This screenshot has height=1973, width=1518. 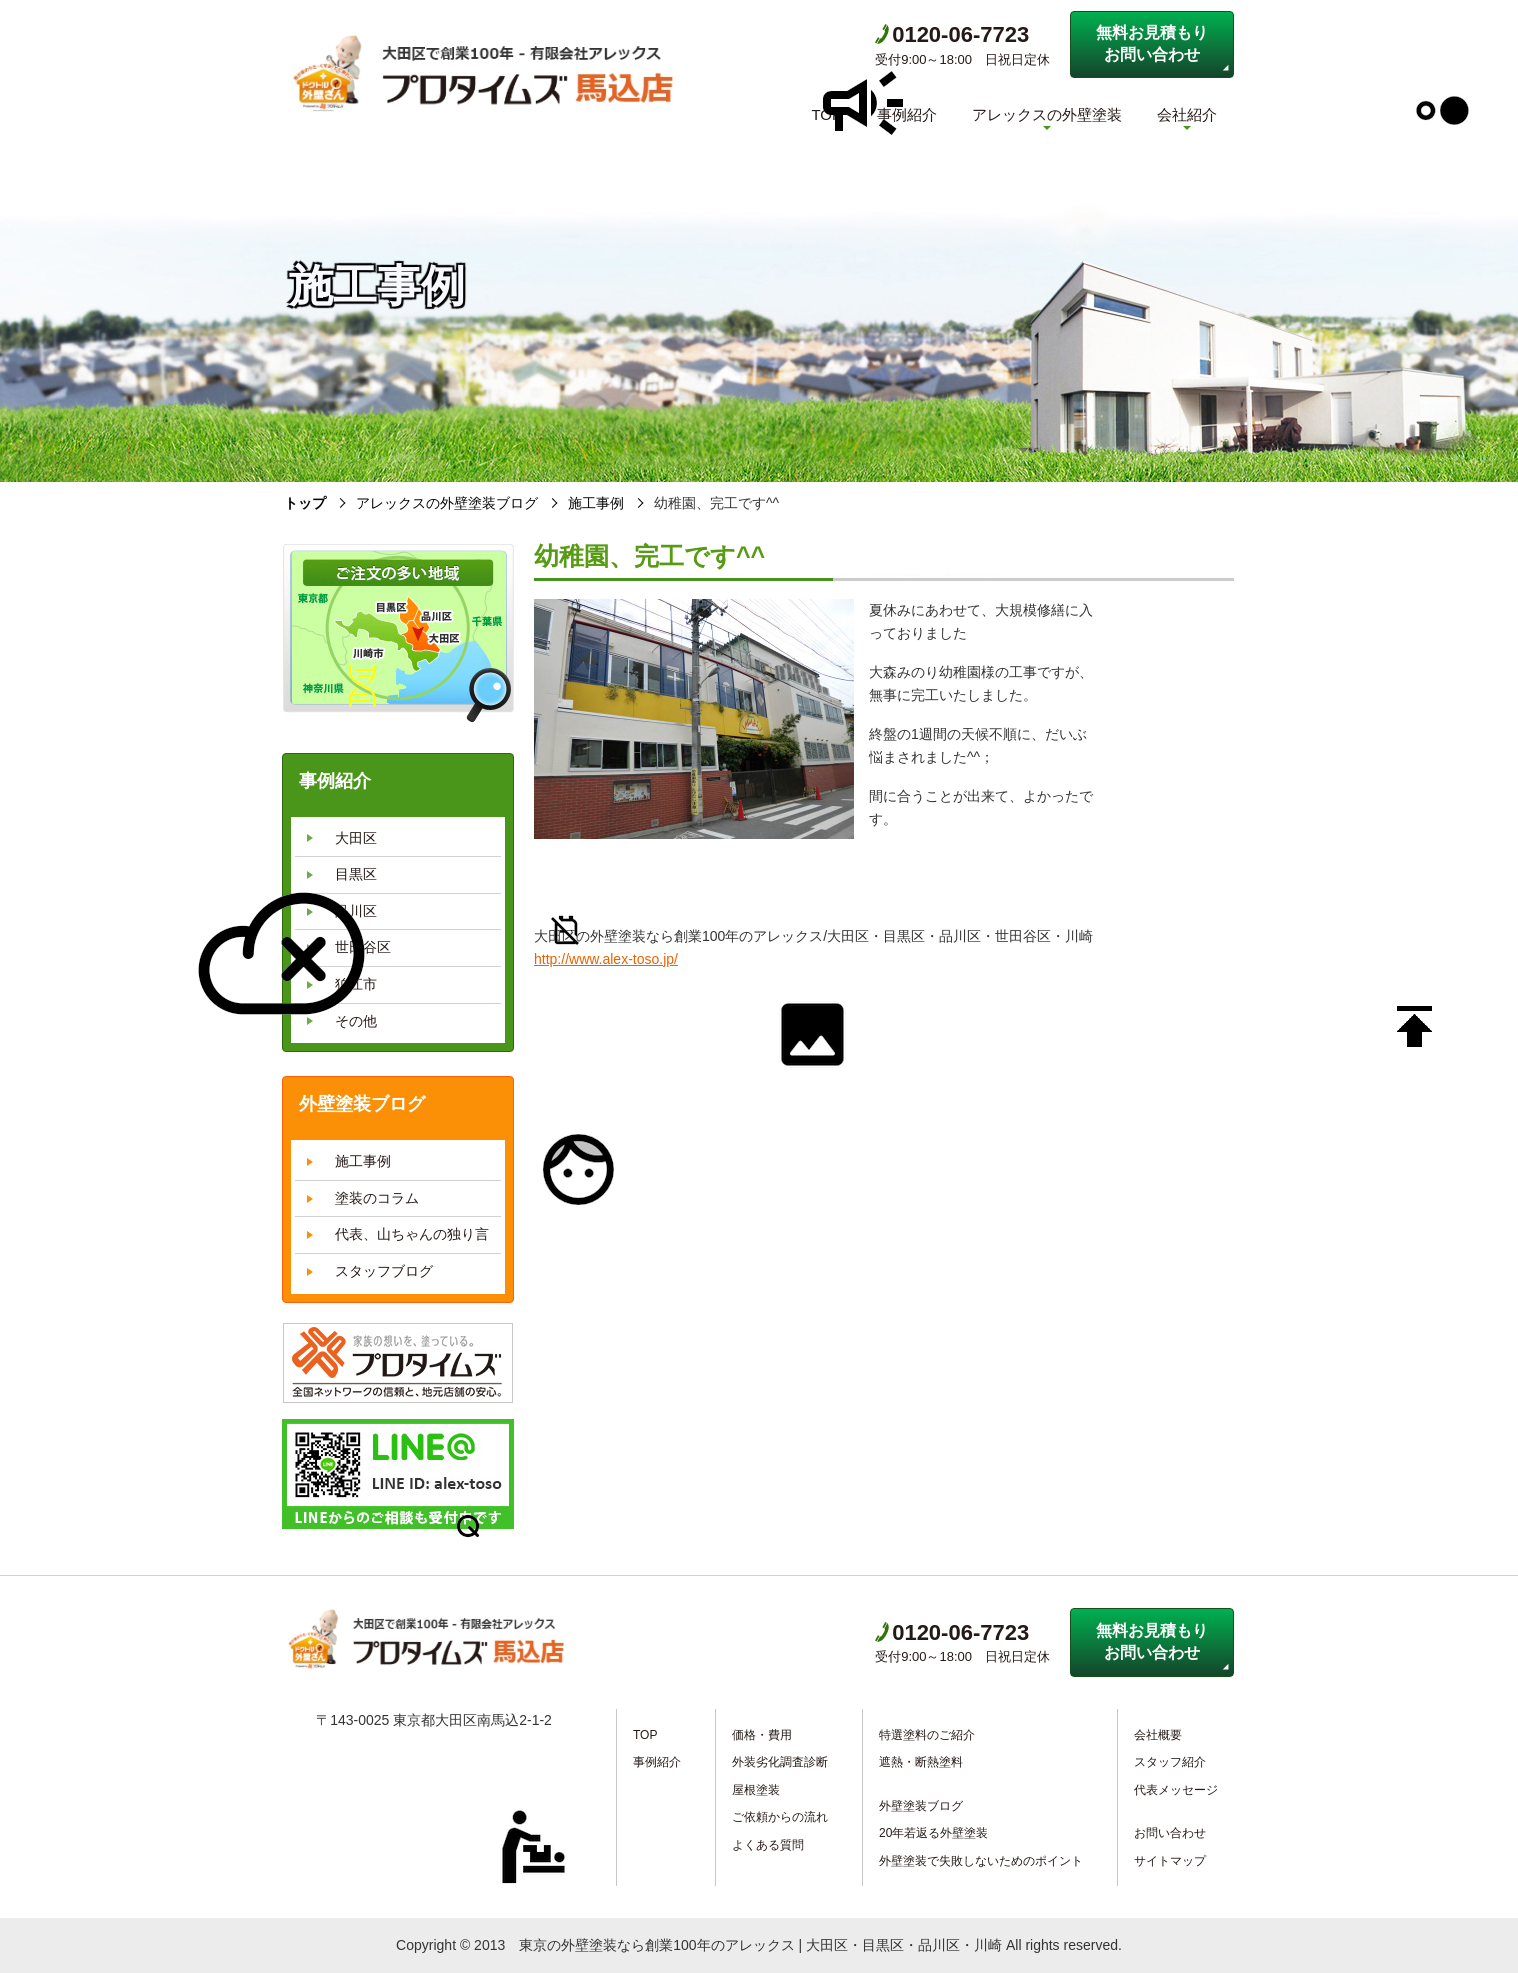 What do you see at coordinates (1414, 1026) in the screenshot?
I see `publish or upload content` at bounding box center [1414, 1026].